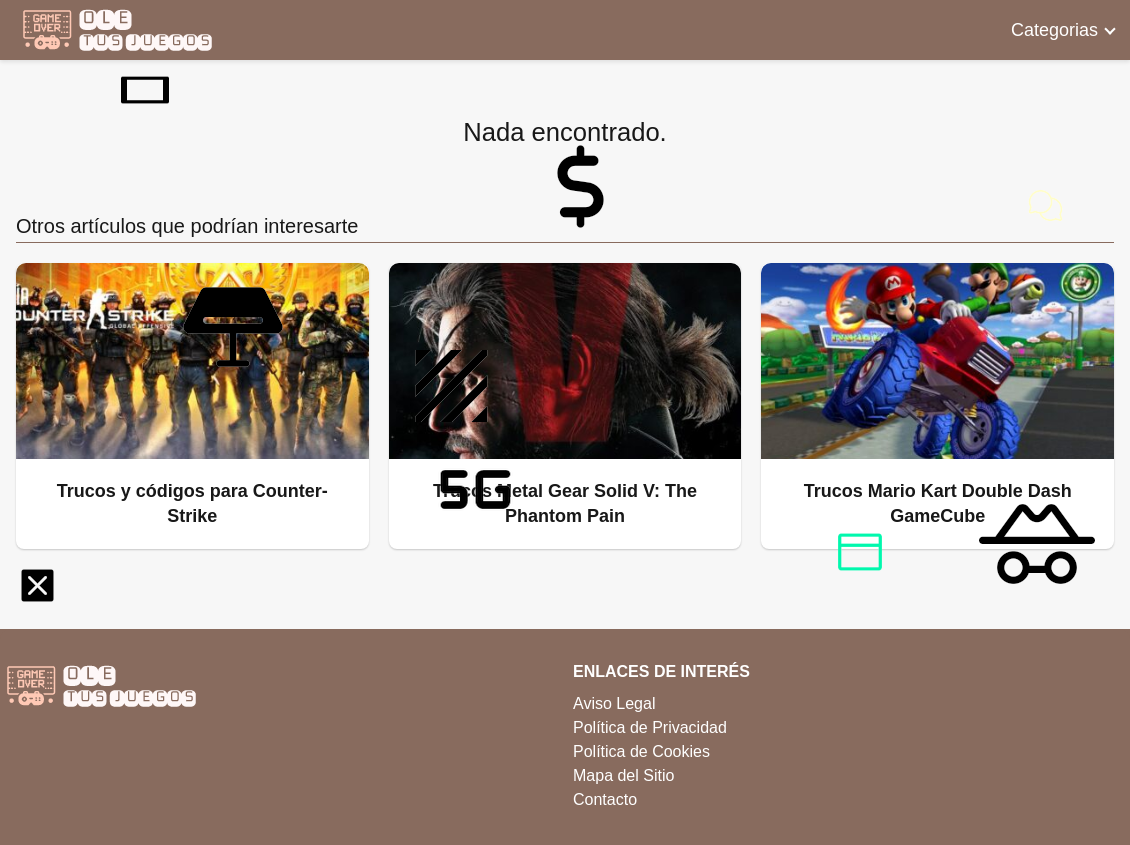  What do you see at coordinates (1037, 544) in the screenshot?
I see `enable incognito or private browsing mode` at bounding box center [1037, 544].